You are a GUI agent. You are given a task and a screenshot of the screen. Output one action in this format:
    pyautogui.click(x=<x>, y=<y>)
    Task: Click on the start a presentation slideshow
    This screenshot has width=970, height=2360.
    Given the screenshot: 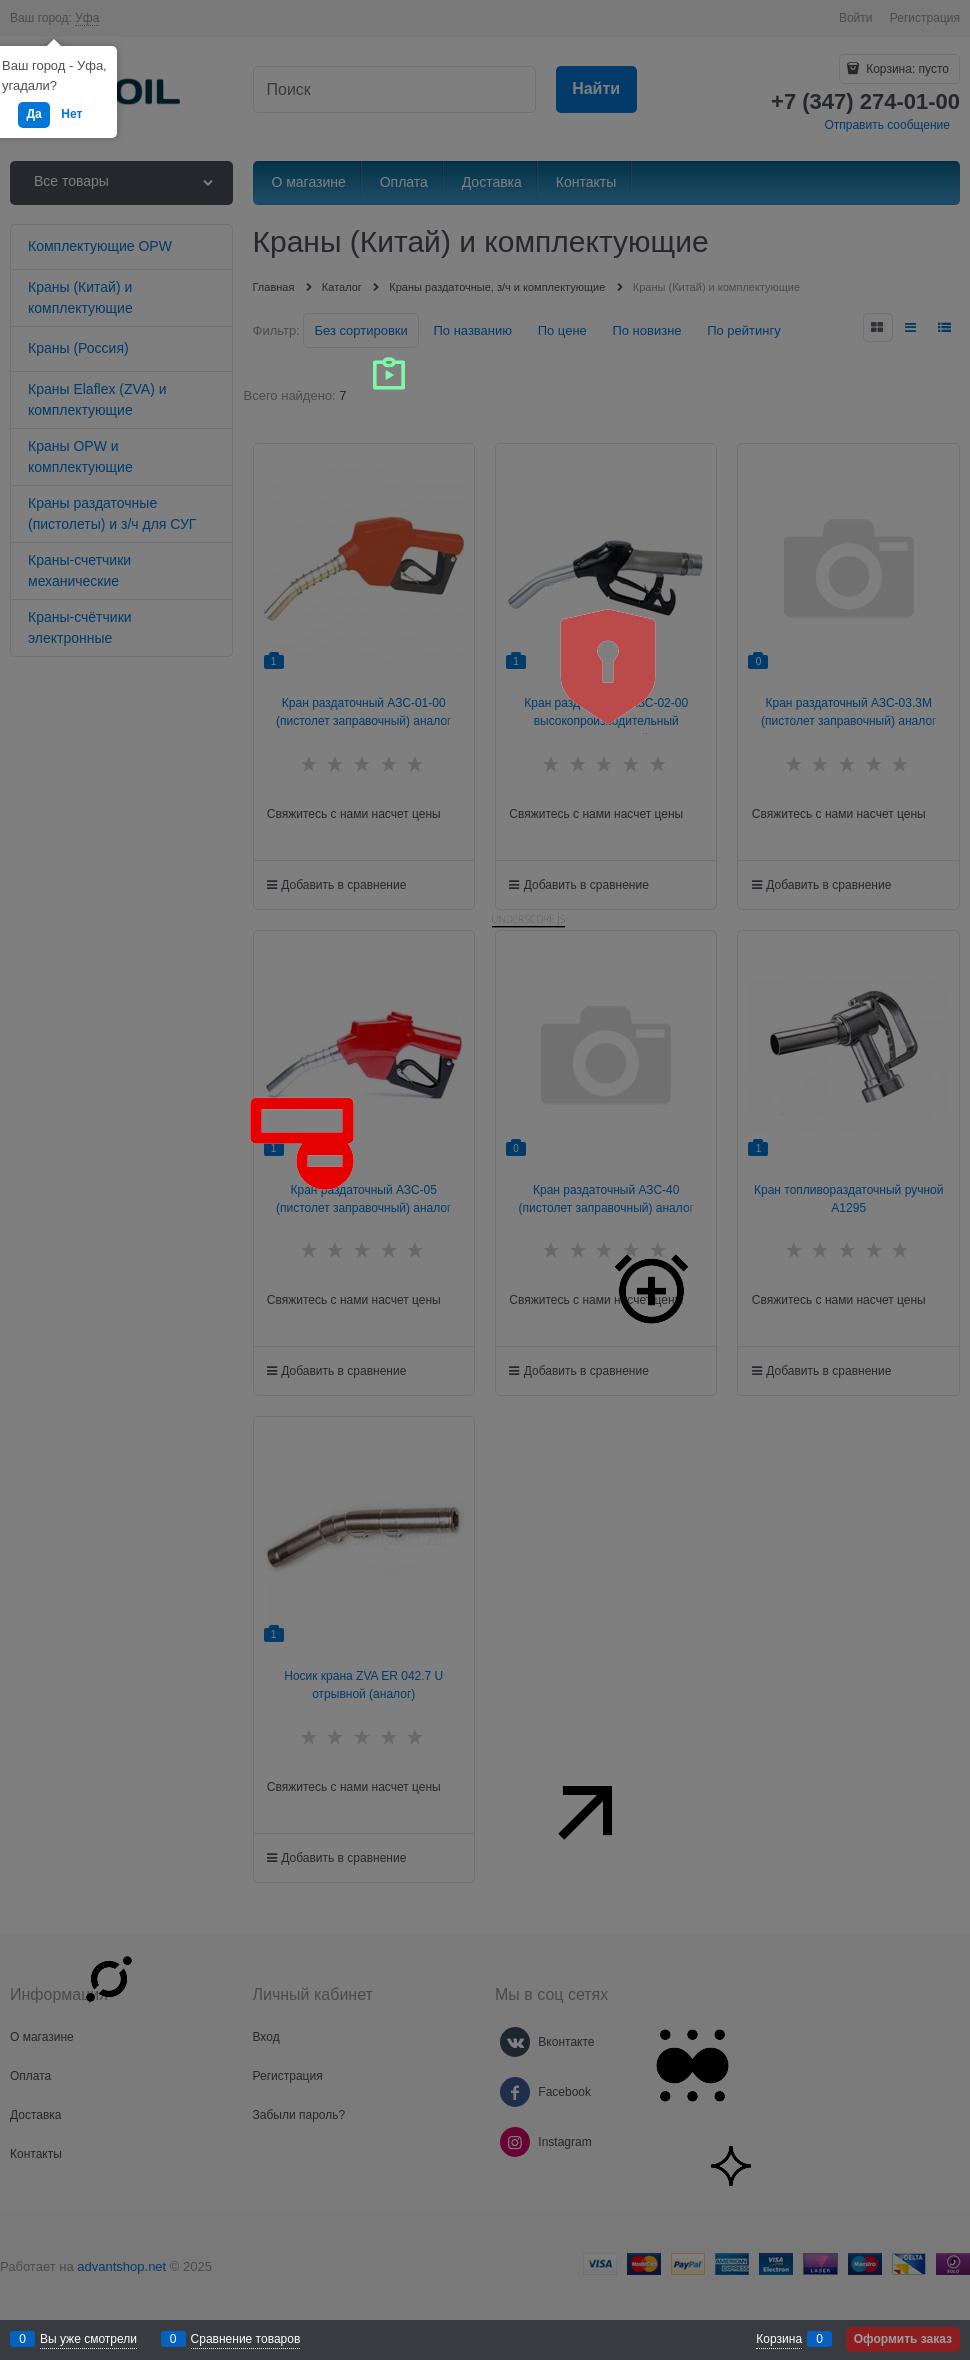 What is the action you would take?
    pyautogui.click(x=389, y=375)
    